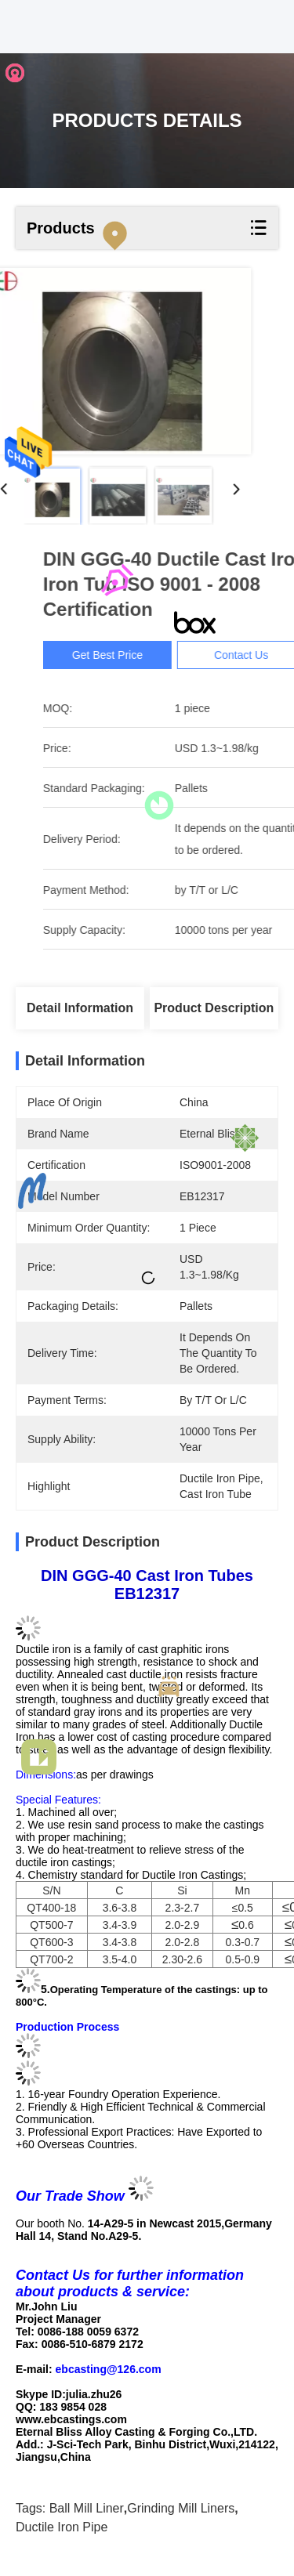 The width and height of the screenshot is (294, 2576). I want to click on open Marvel app for prototyping, so click(32, 1191).